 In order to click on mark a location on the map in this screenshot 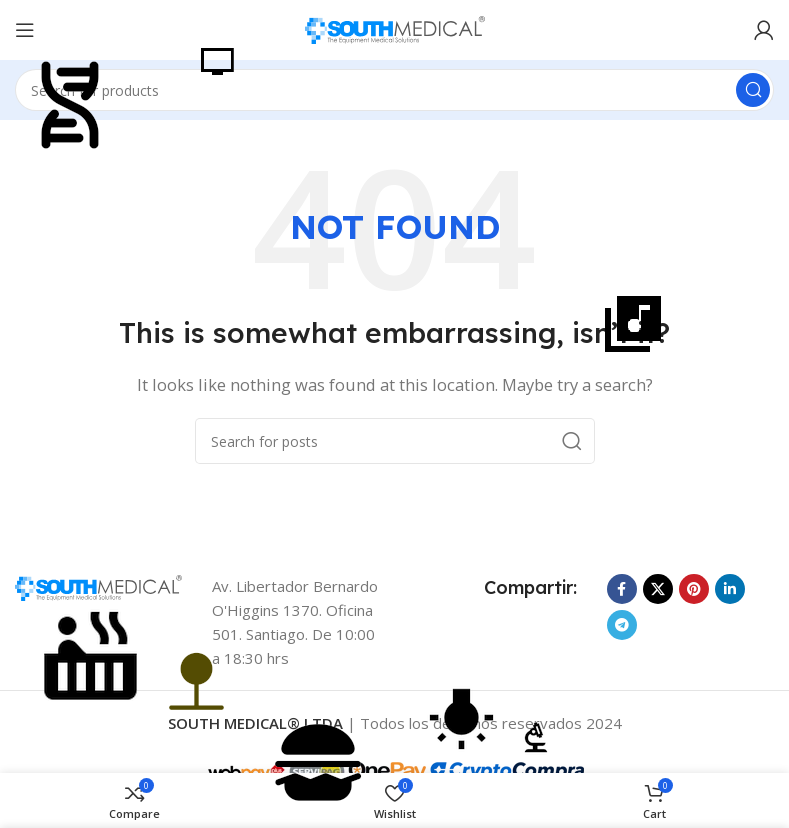, I will do `click(196, 682)`.